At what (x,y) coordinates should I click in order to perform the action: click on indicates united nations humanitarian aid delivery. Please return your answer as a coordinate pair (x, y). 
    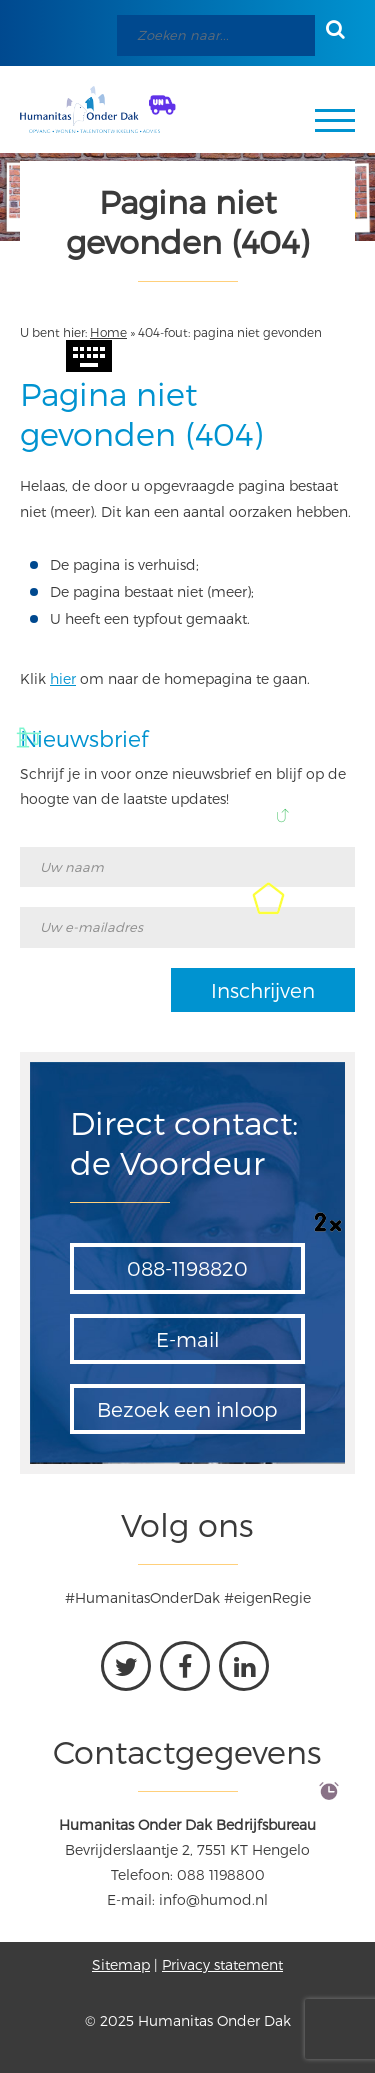
    Looking at the image, I should click on (163, 105).